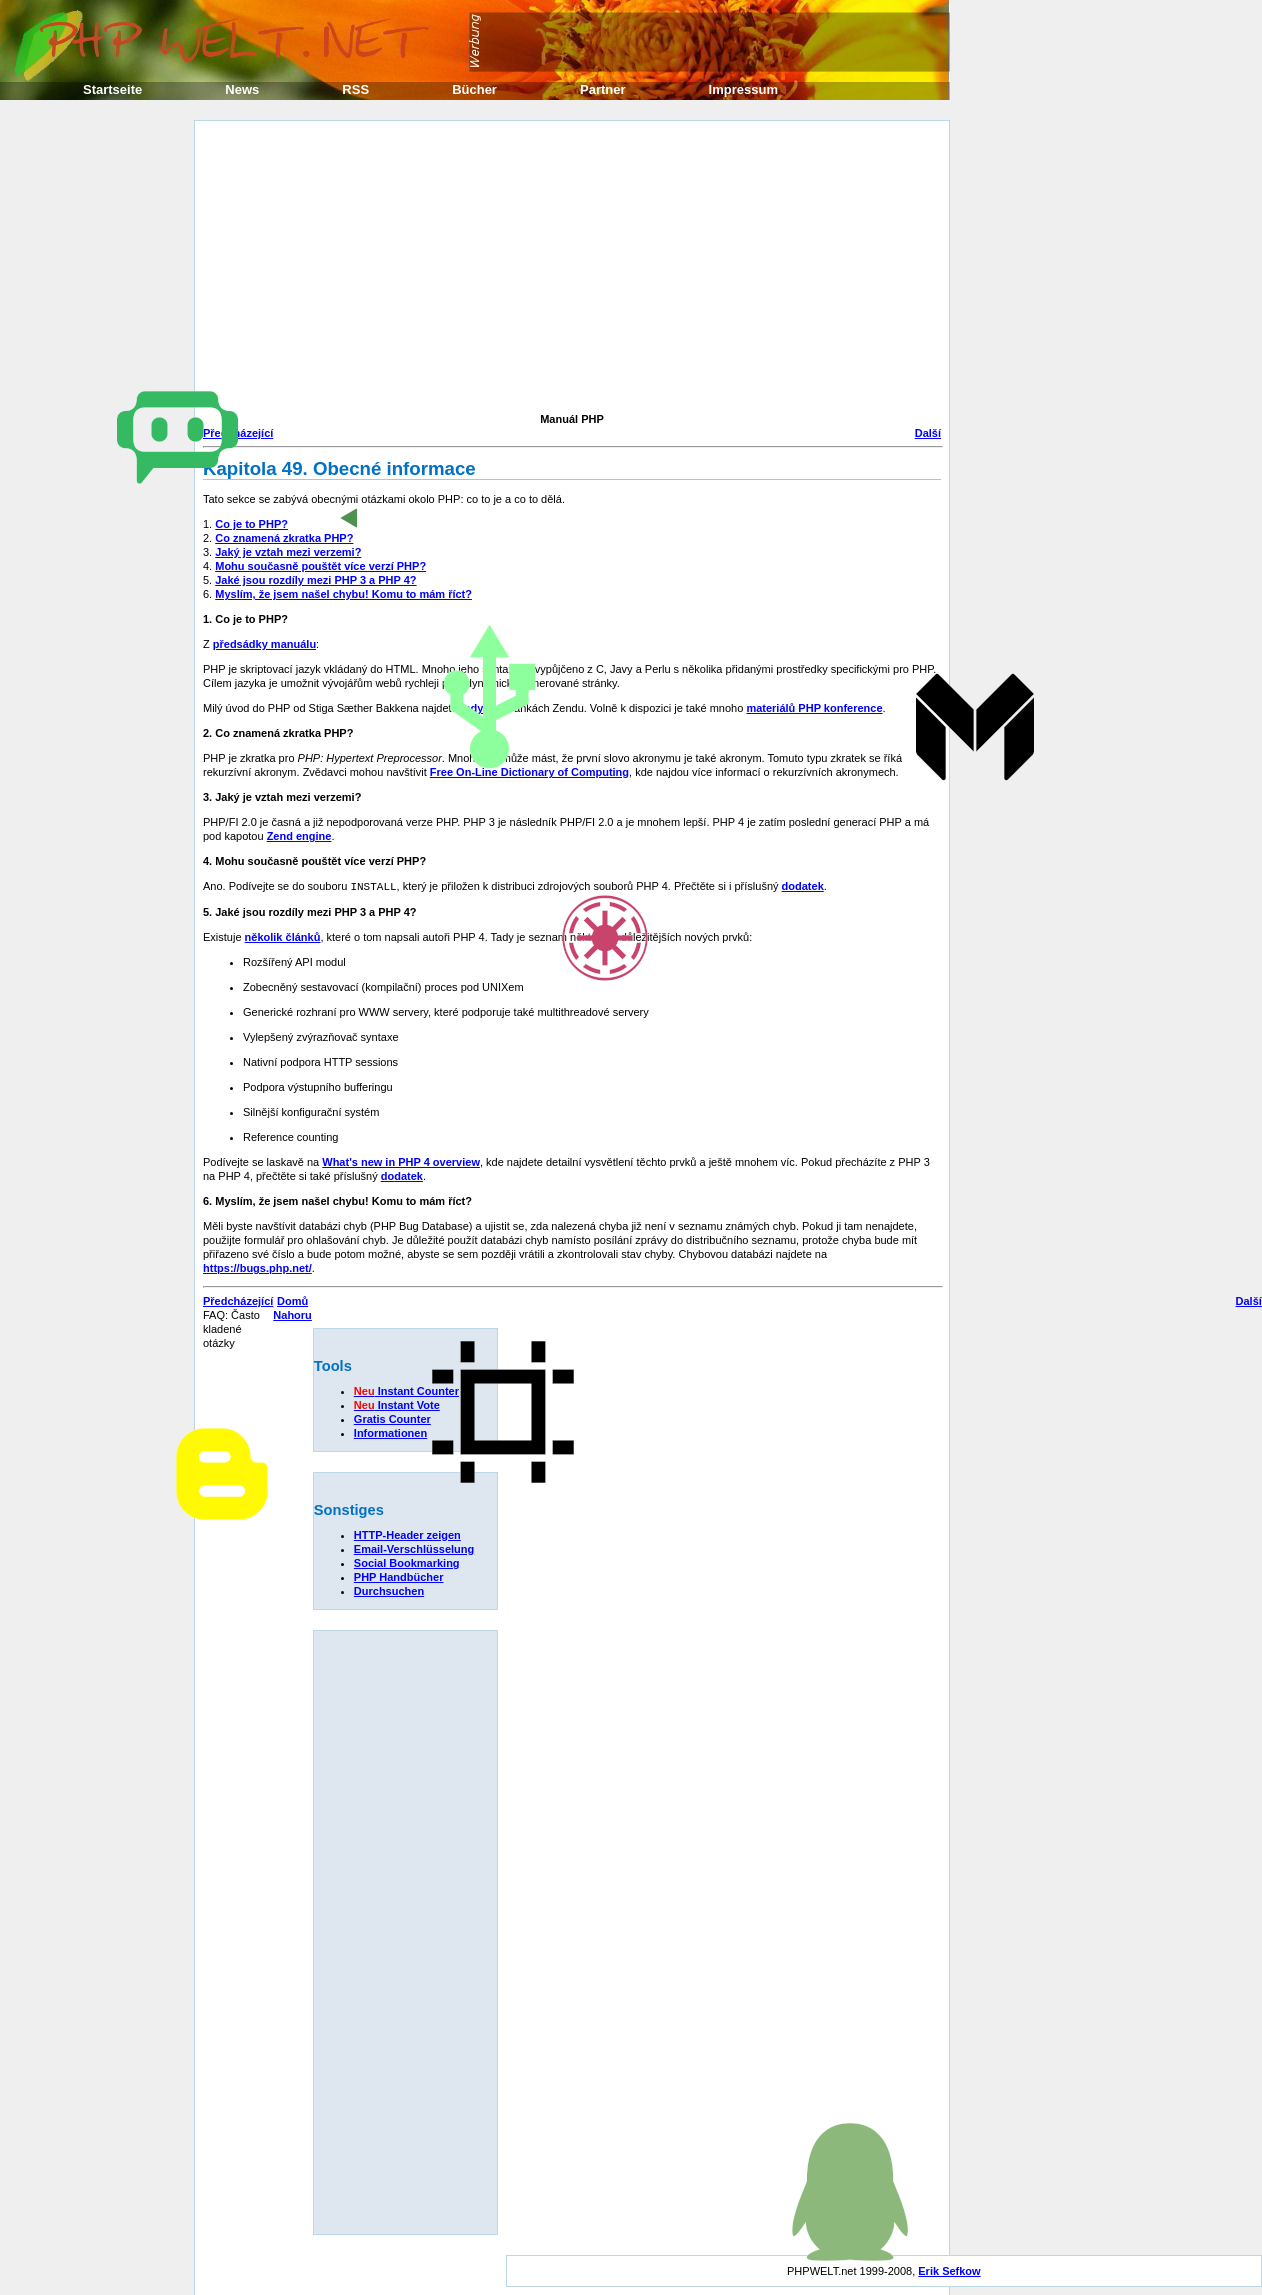  Describe the element at coordinates (222, 1474) in the screenshot. I see `open the Blogger app` at that location.